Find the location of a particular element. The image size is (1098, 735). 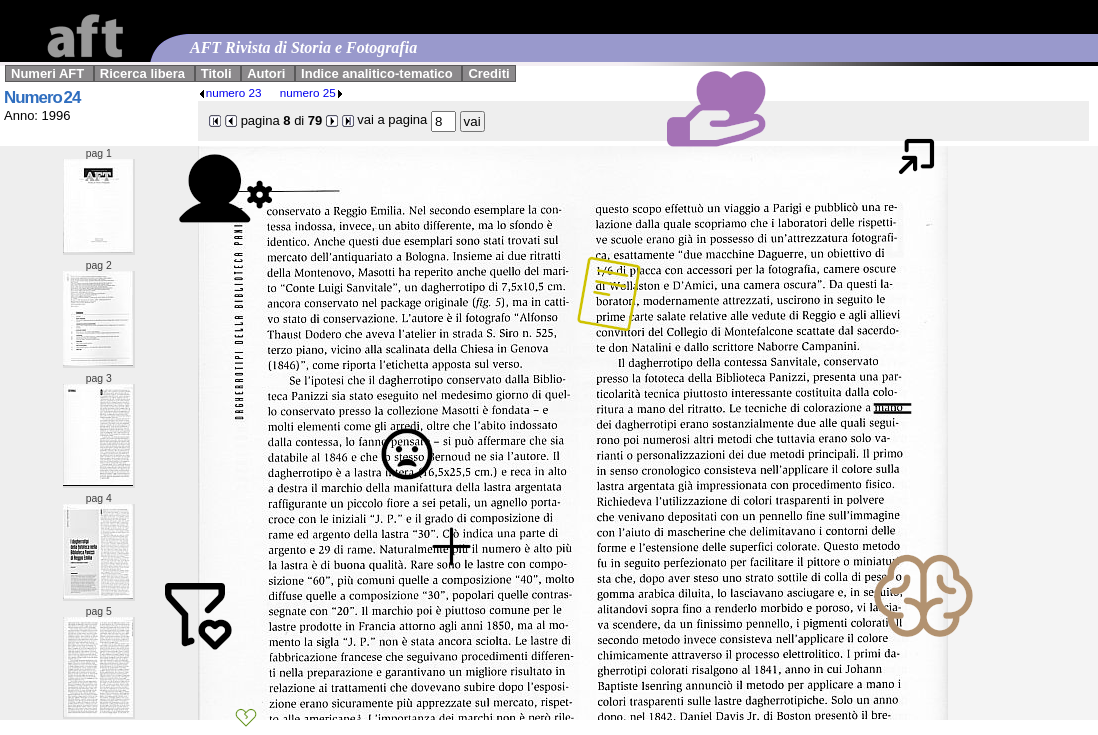

view your resume on read.cv is located at coordinates (609, 294).